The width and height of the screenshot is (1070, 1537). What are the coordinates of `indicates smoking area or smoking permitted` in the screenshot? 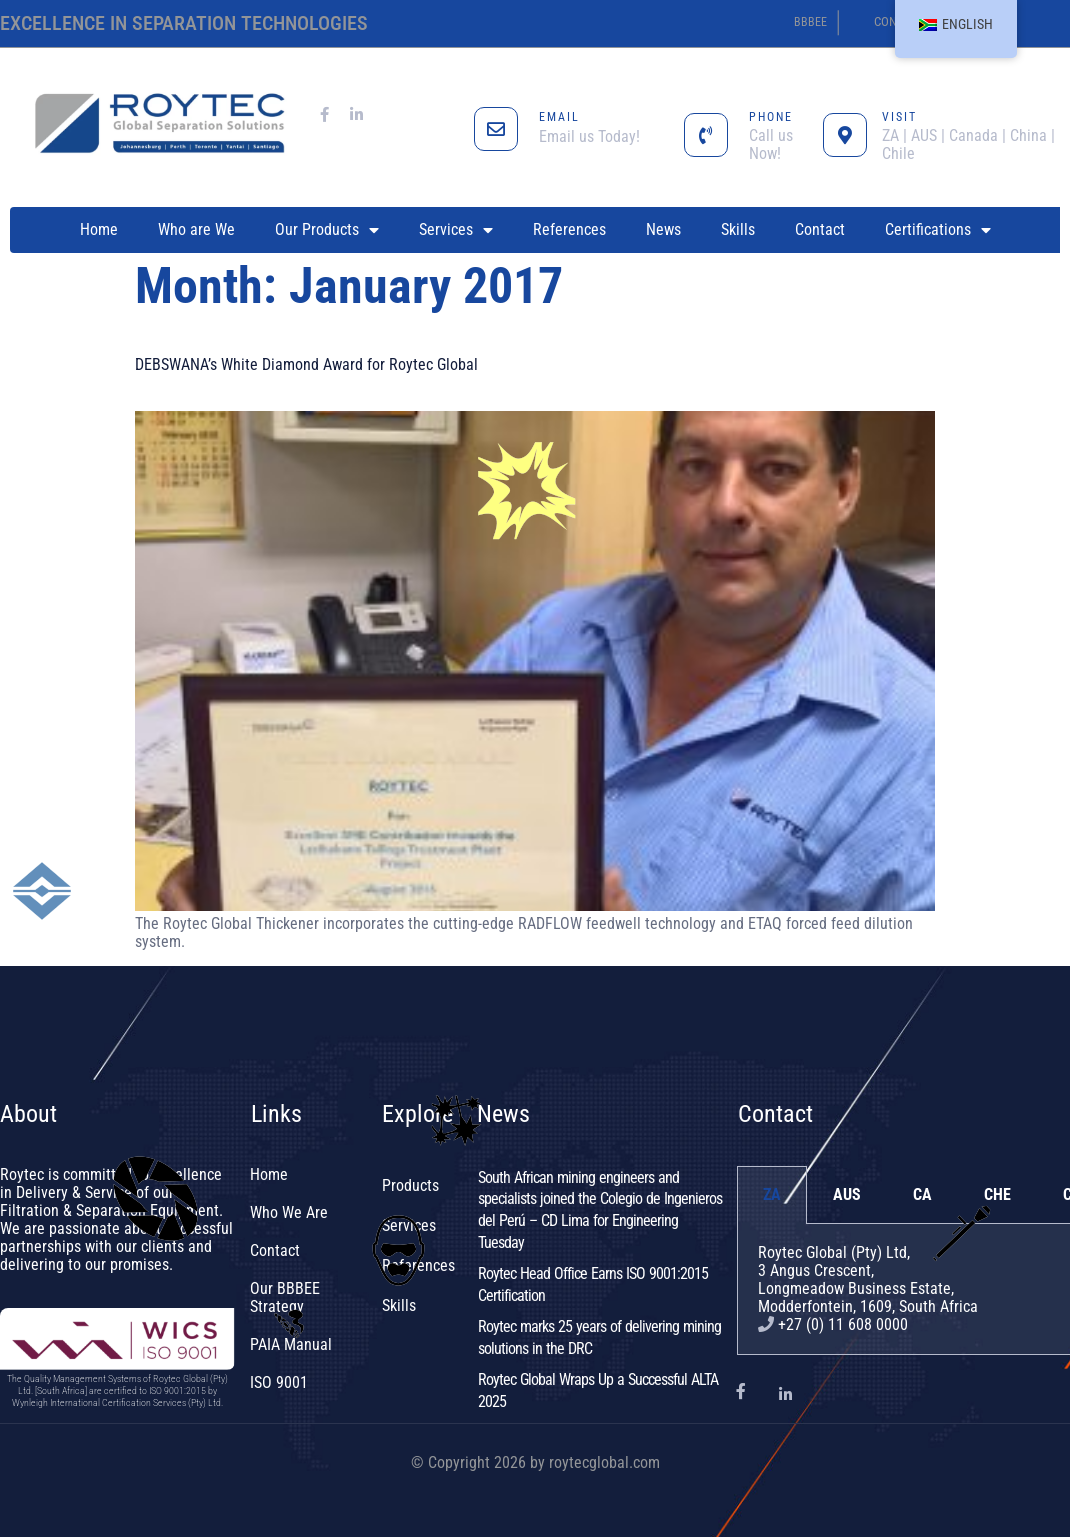 It's located at (289, 1324).